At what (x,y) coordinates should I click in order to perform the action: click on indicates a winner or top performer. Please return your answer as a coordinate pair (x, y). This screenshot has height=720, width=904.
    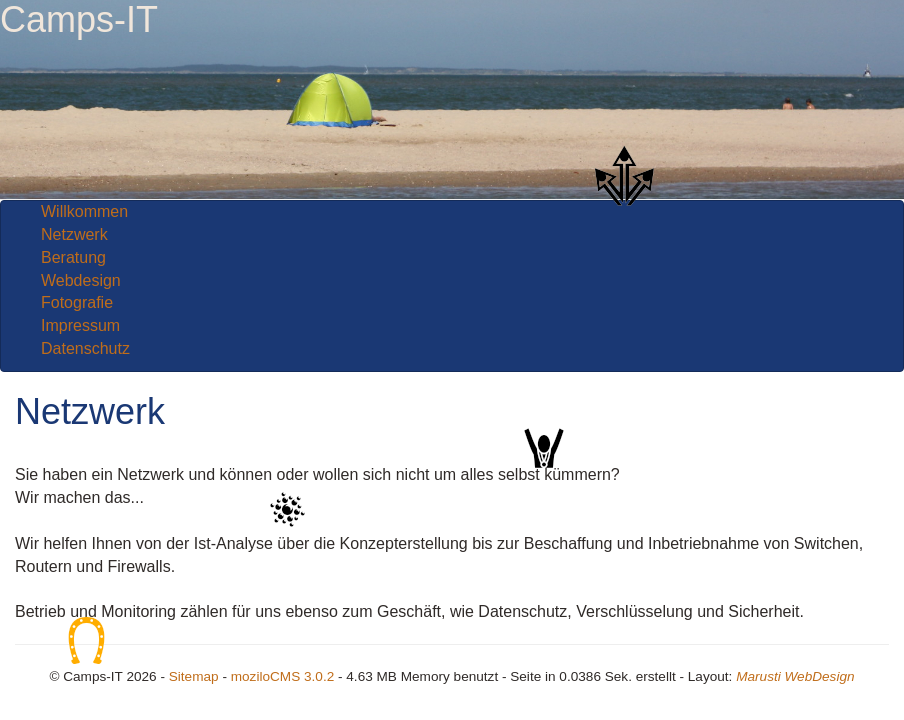
    Looking at the image, I should click on (544, 448).